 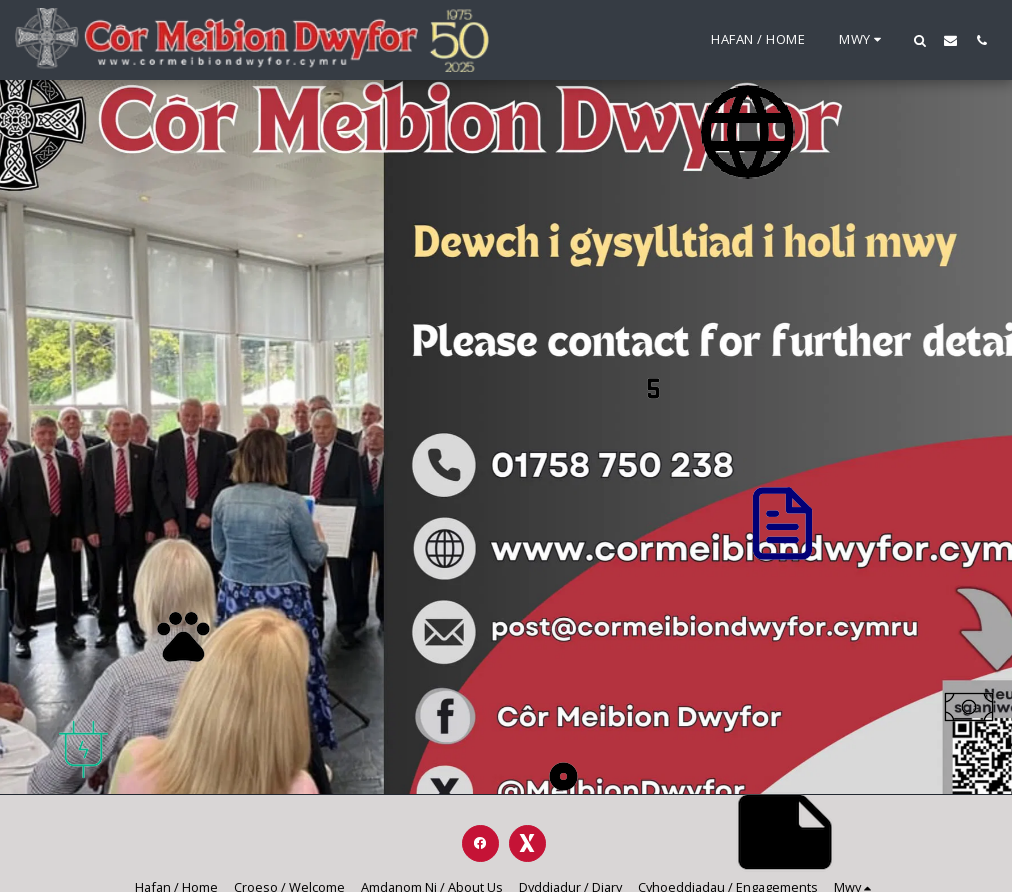 What do you see at coordinates (183, 635) in the screenshot?
I see `access pet-related features or settings` at bounding box center [183, 635].